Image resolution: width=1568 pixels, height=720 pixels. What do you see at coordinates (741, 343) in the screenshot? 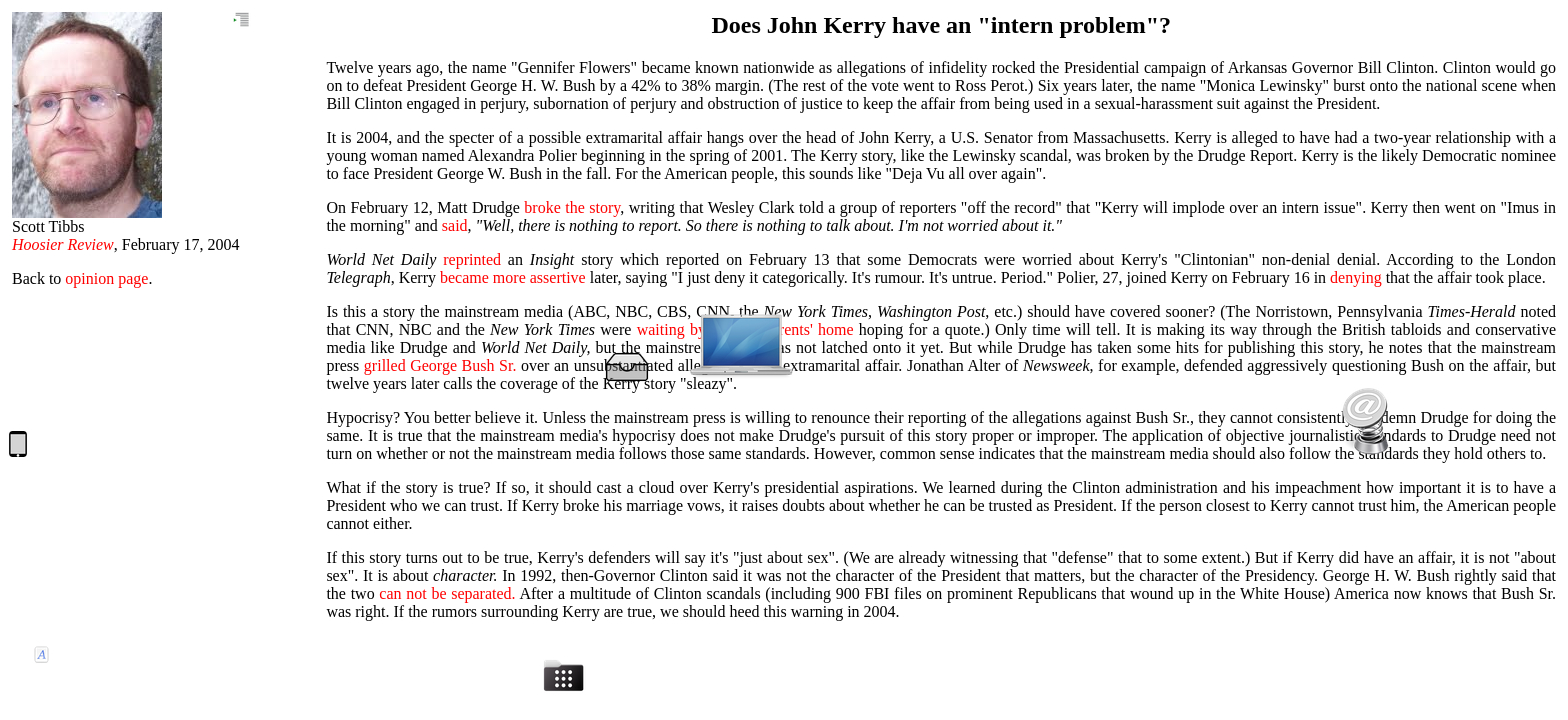
I see `represents a macbook pro device in system settings` at bounding box center [741, 343].